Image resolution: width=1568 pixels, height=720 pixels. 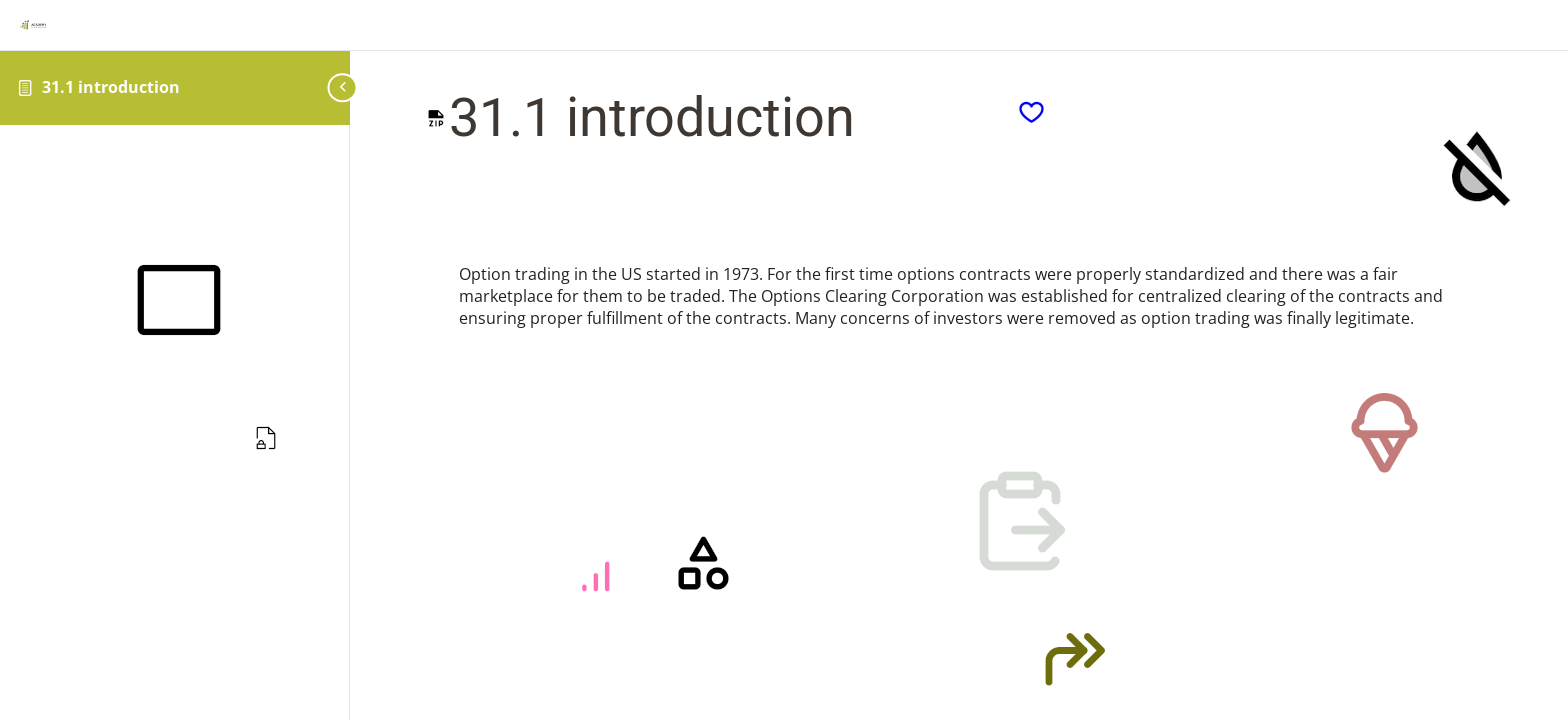 I want to click on reset text or fill color to default, so click(x=1477, y=168).